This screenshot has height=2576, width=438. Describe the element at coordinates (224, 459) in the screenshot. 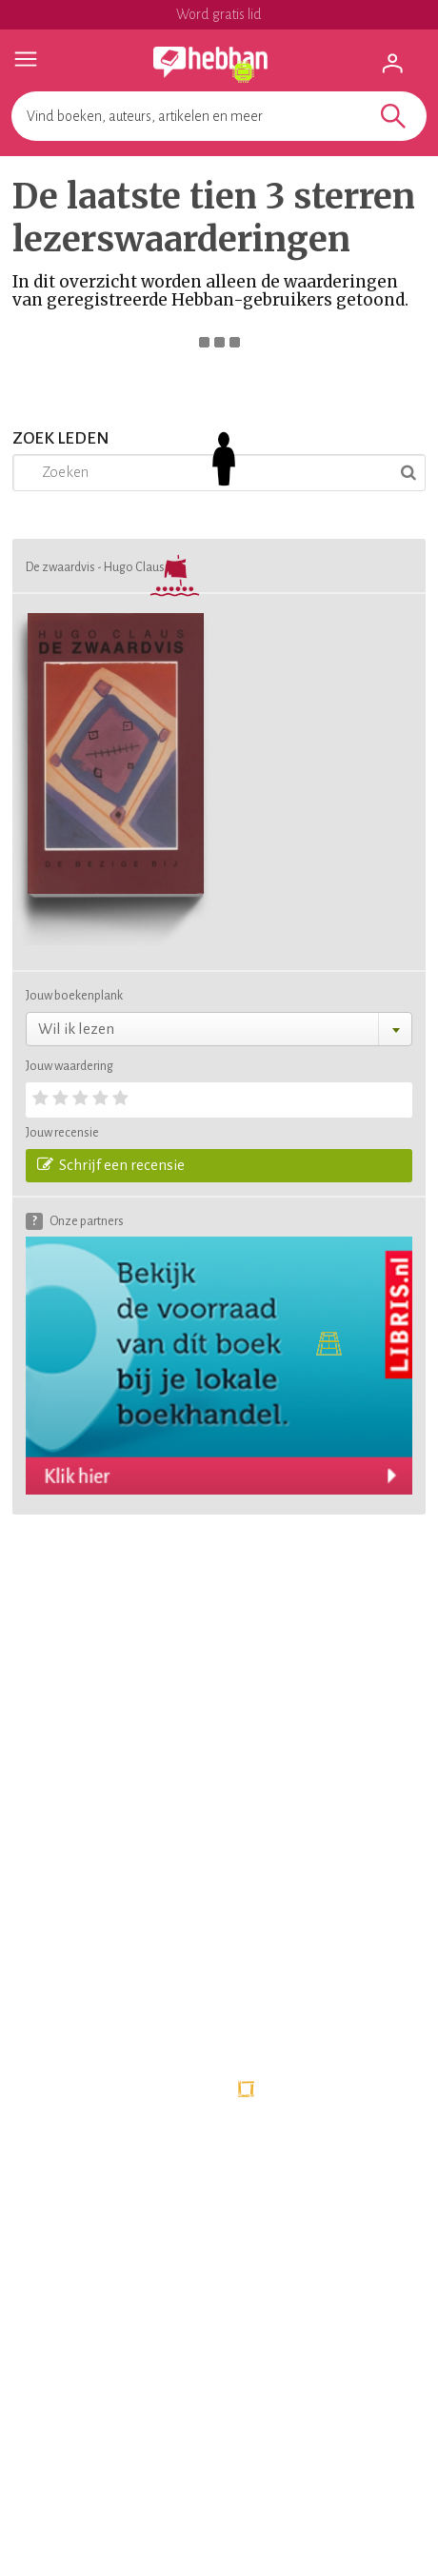

I see `view your profile` at that location.